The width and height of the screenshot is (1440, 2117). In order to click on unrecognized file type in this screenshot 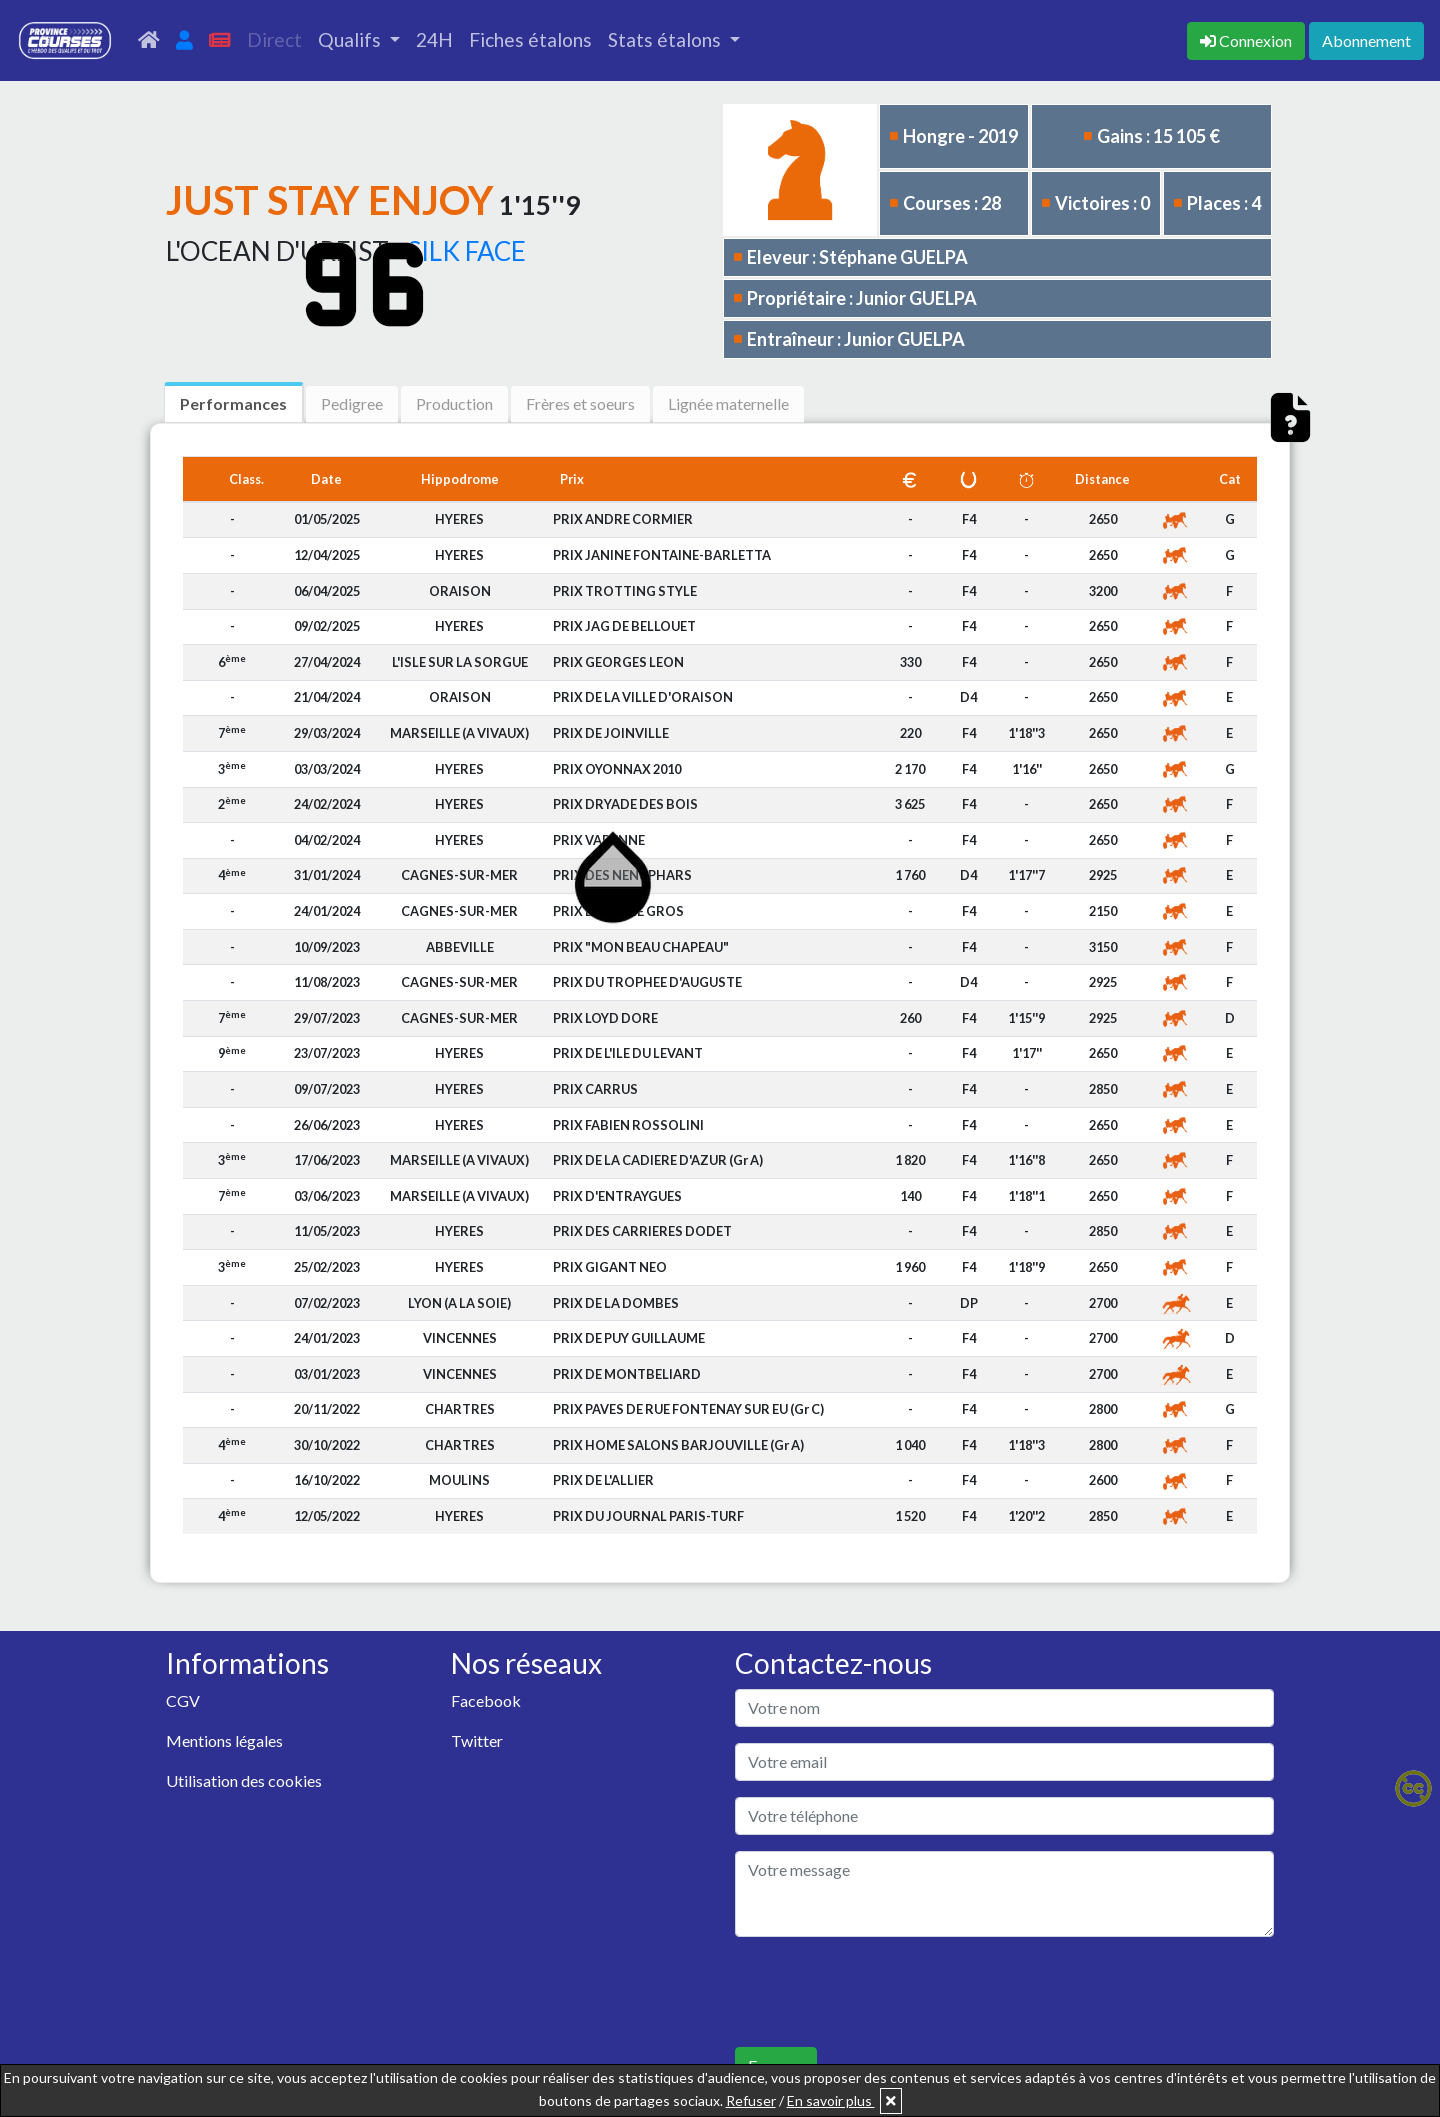, I will do `click(1290, 417)`.